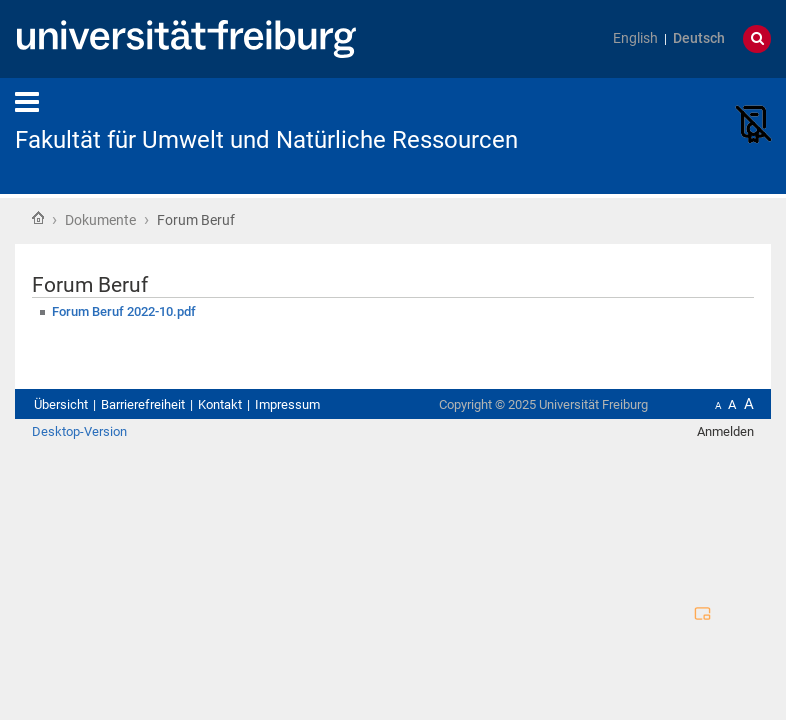 The width and height of the screenshot is (786, 720). I want to click on certificate or credential unavailable, so click(753, 123).